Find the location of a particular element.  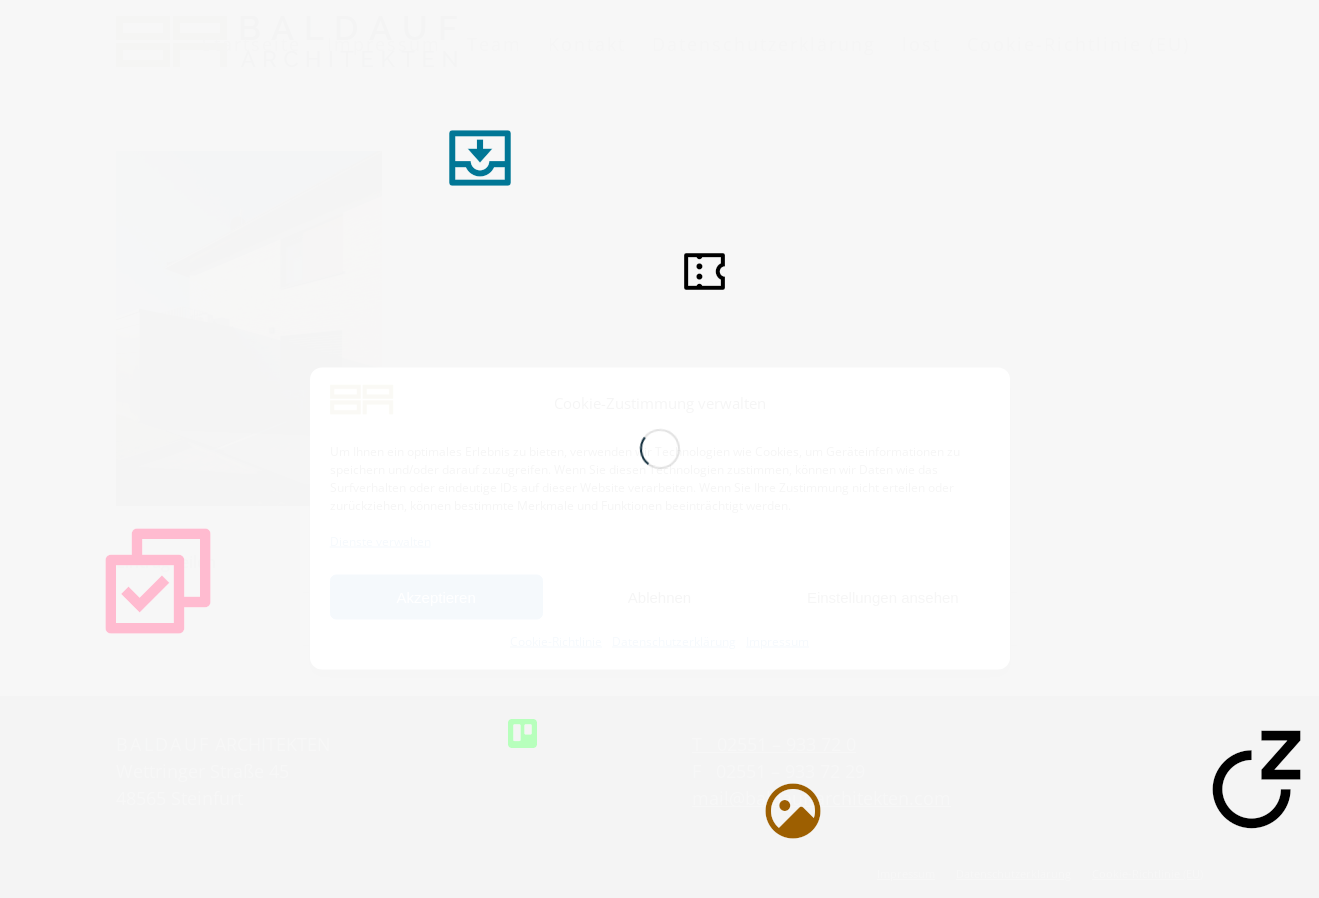

open trello app is located at coordinates (522, 733).